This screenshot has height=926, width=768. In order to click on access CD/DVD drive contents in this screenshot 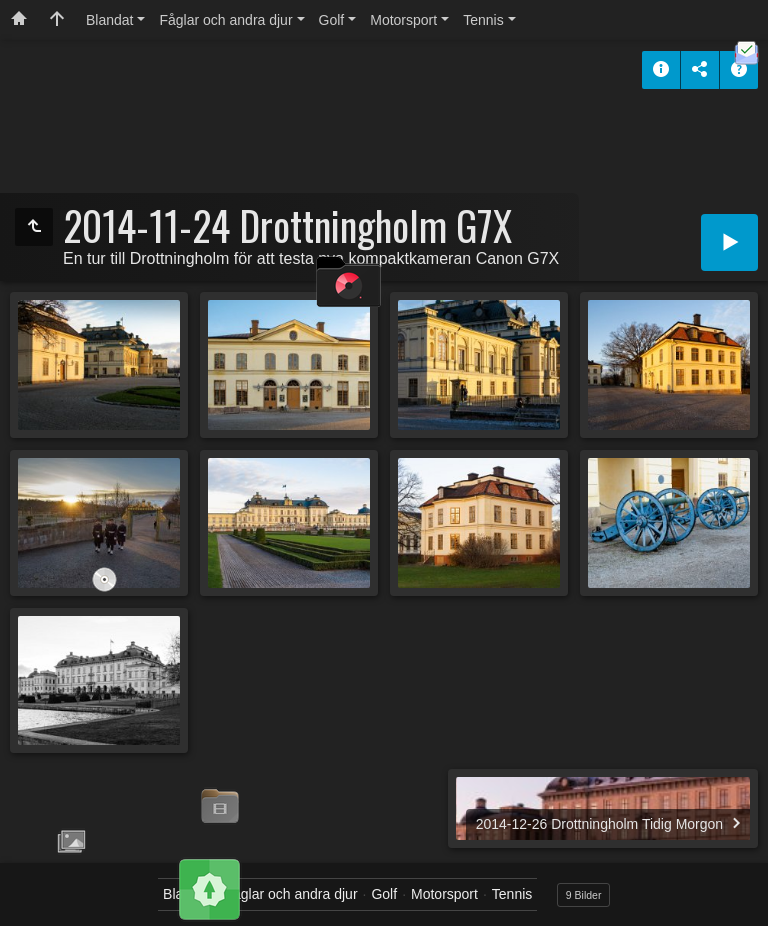, I will do `click(104, 579)`.